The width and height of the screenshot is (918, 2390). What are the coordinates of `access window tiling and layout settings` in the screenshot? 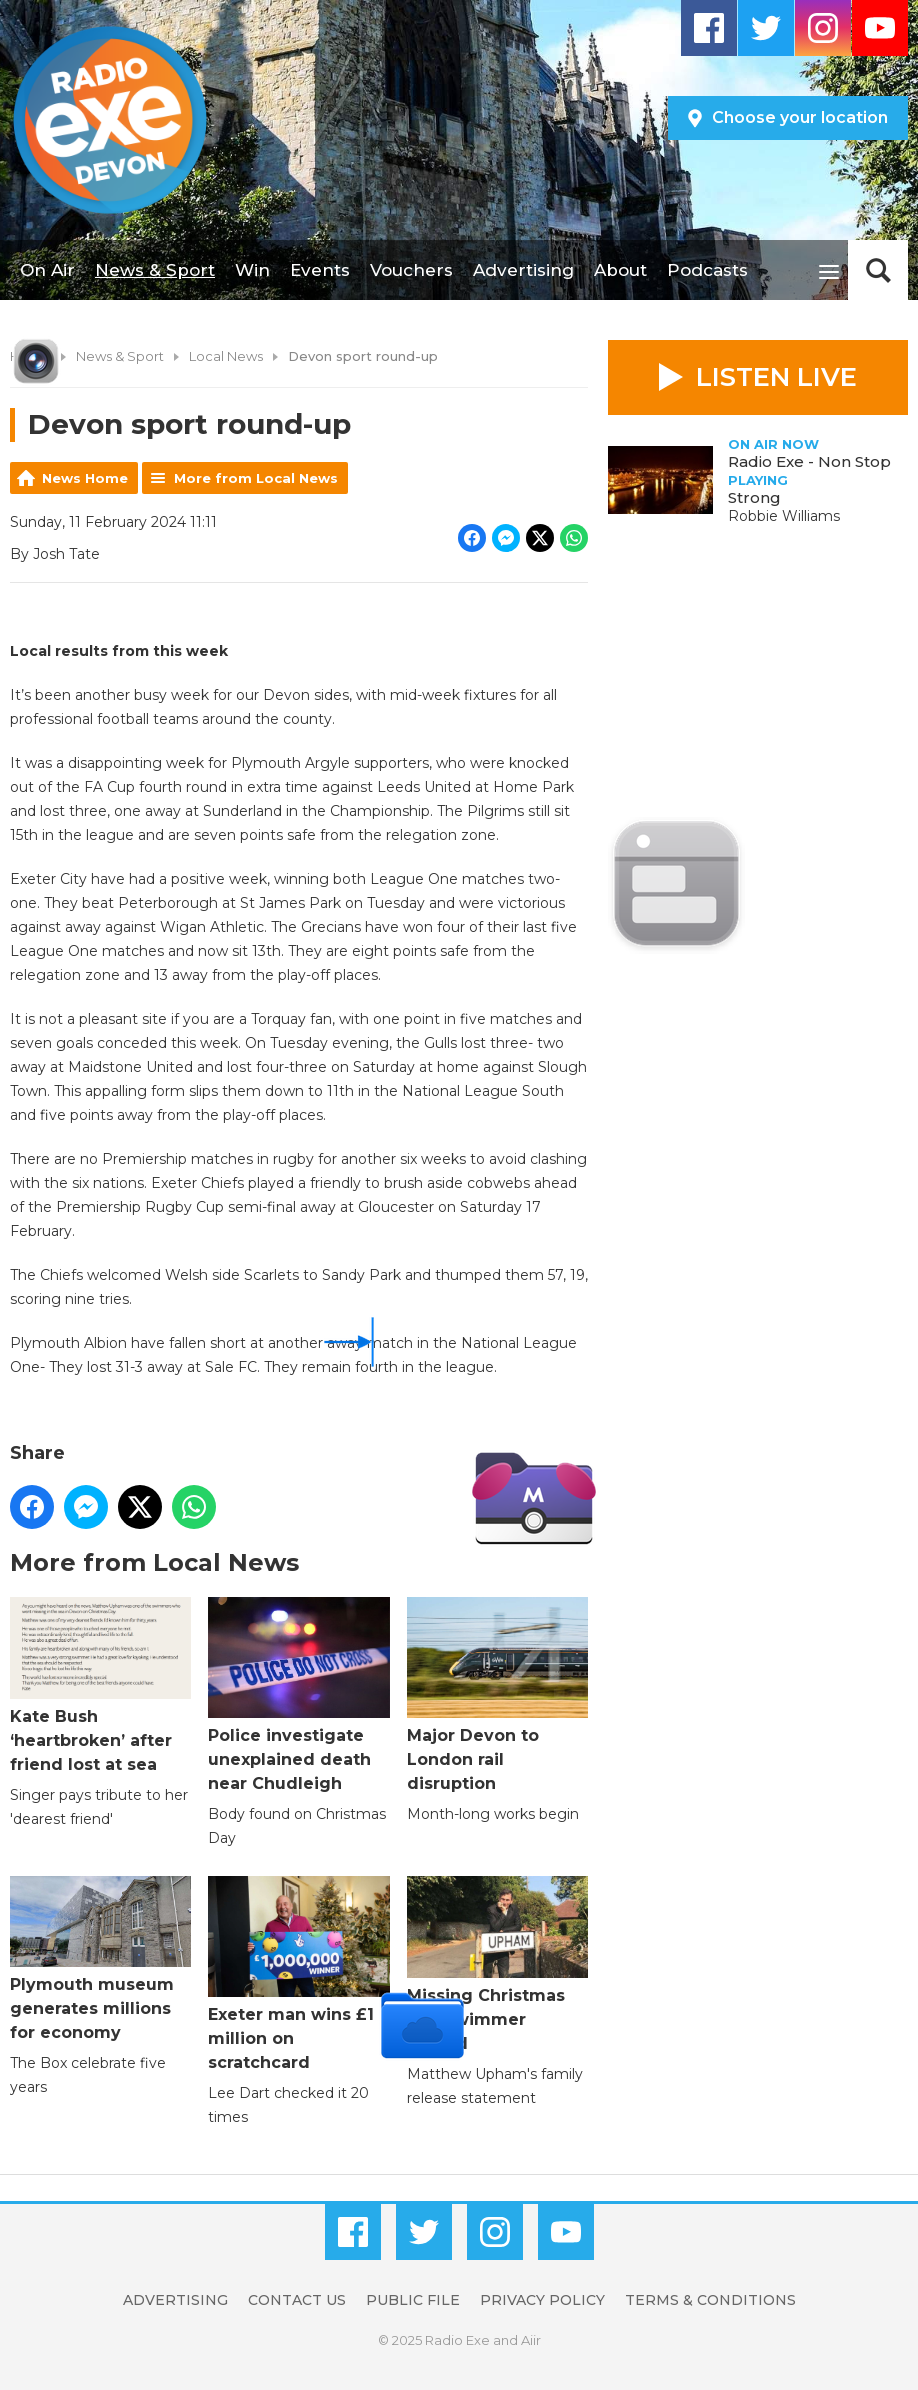 It's located at (676, 885).